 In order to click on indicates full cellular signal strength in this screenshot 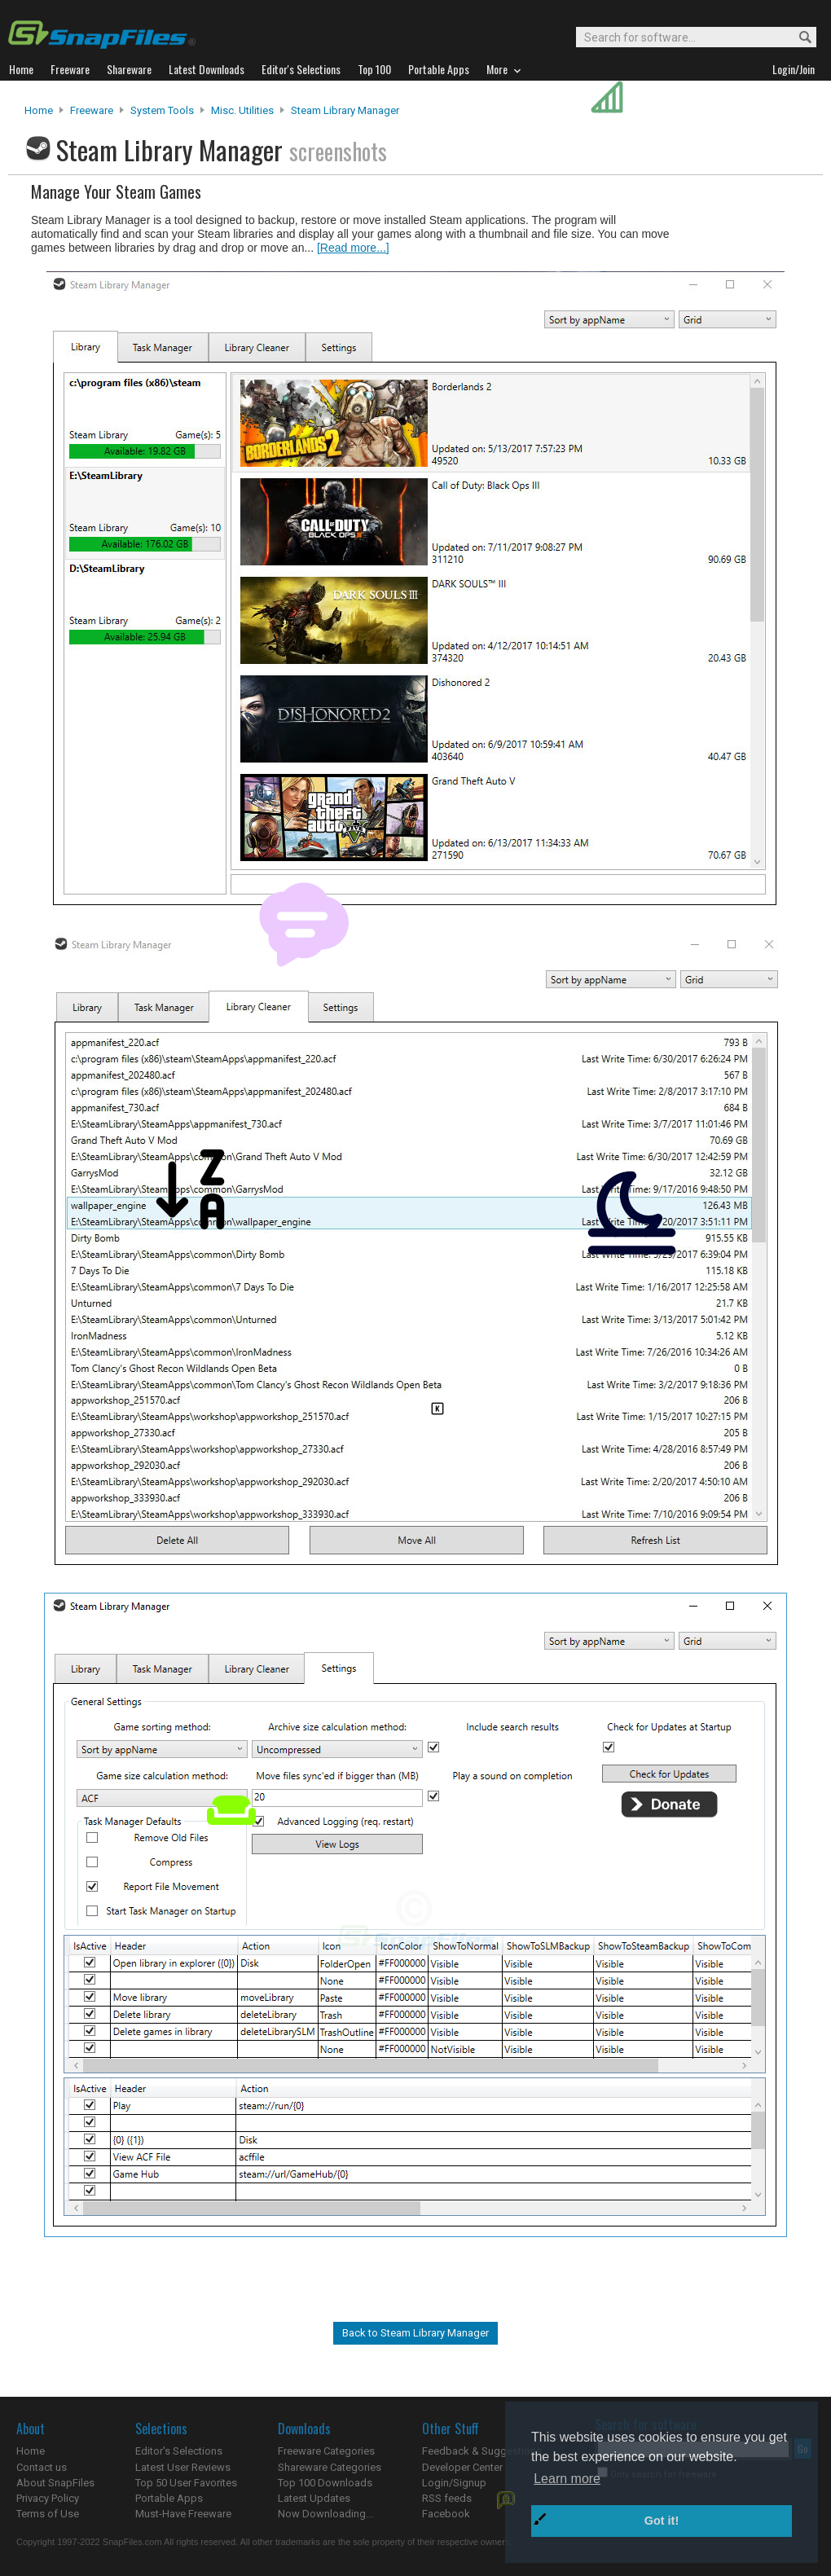, I will do `click(607, 97)`.